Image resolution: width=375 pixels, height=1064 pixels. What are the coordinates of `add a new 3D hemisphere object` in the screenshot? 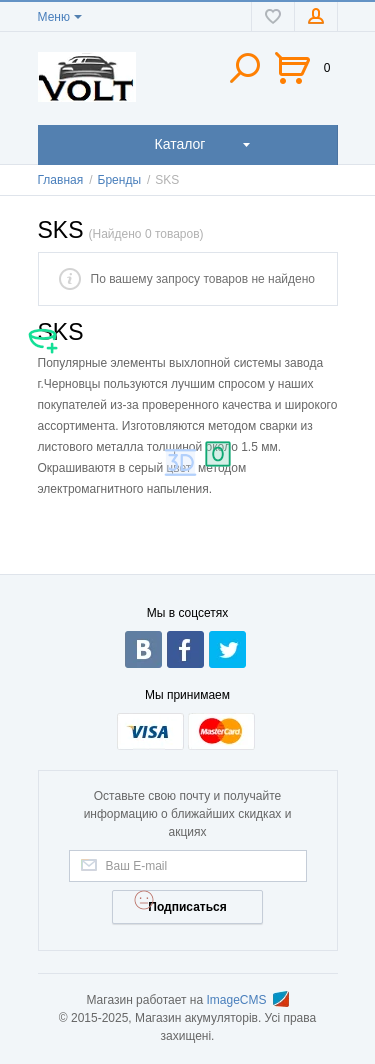 It's located at (42, 338).